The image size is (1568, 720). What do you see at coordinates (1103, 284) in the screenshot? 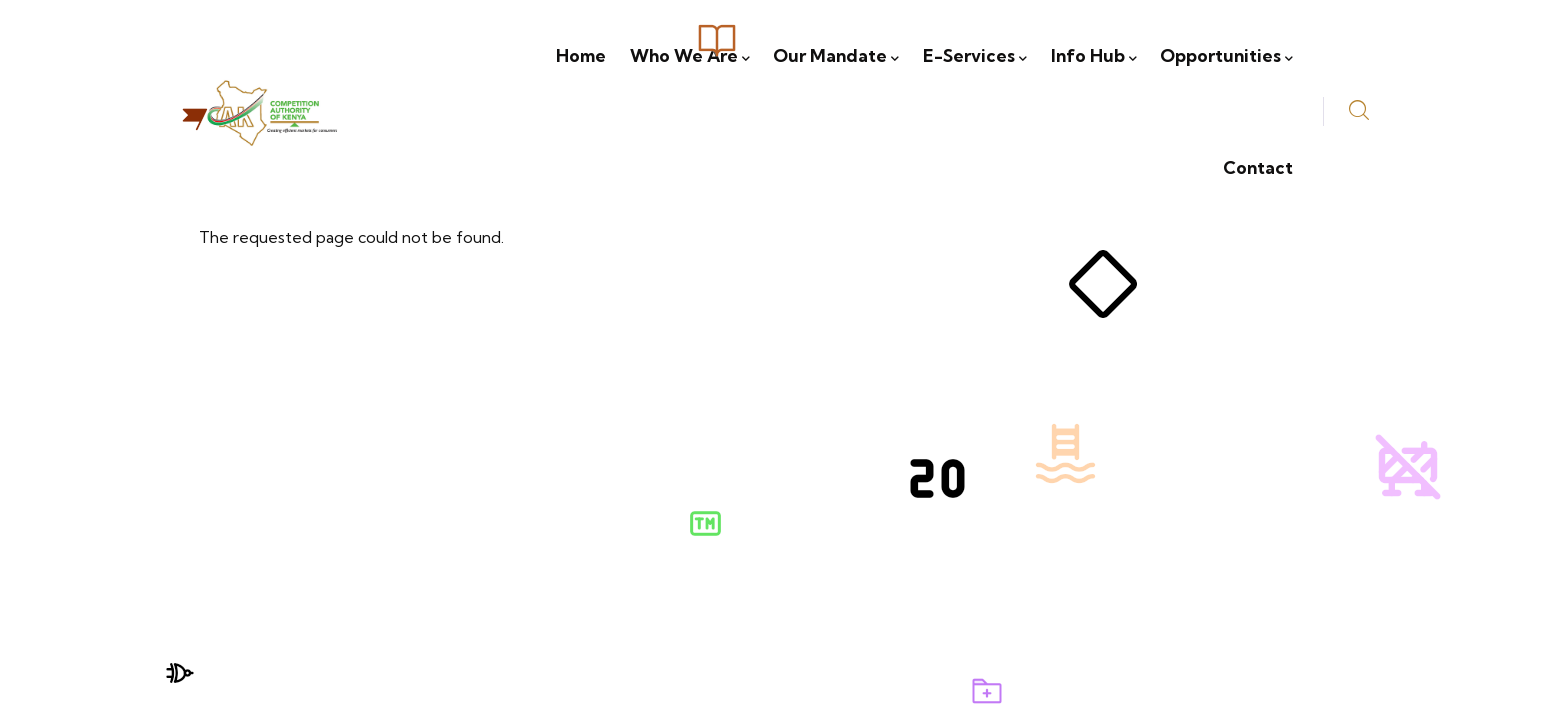
I see `indicates premium or special status` at bounding box center [1103, 284].